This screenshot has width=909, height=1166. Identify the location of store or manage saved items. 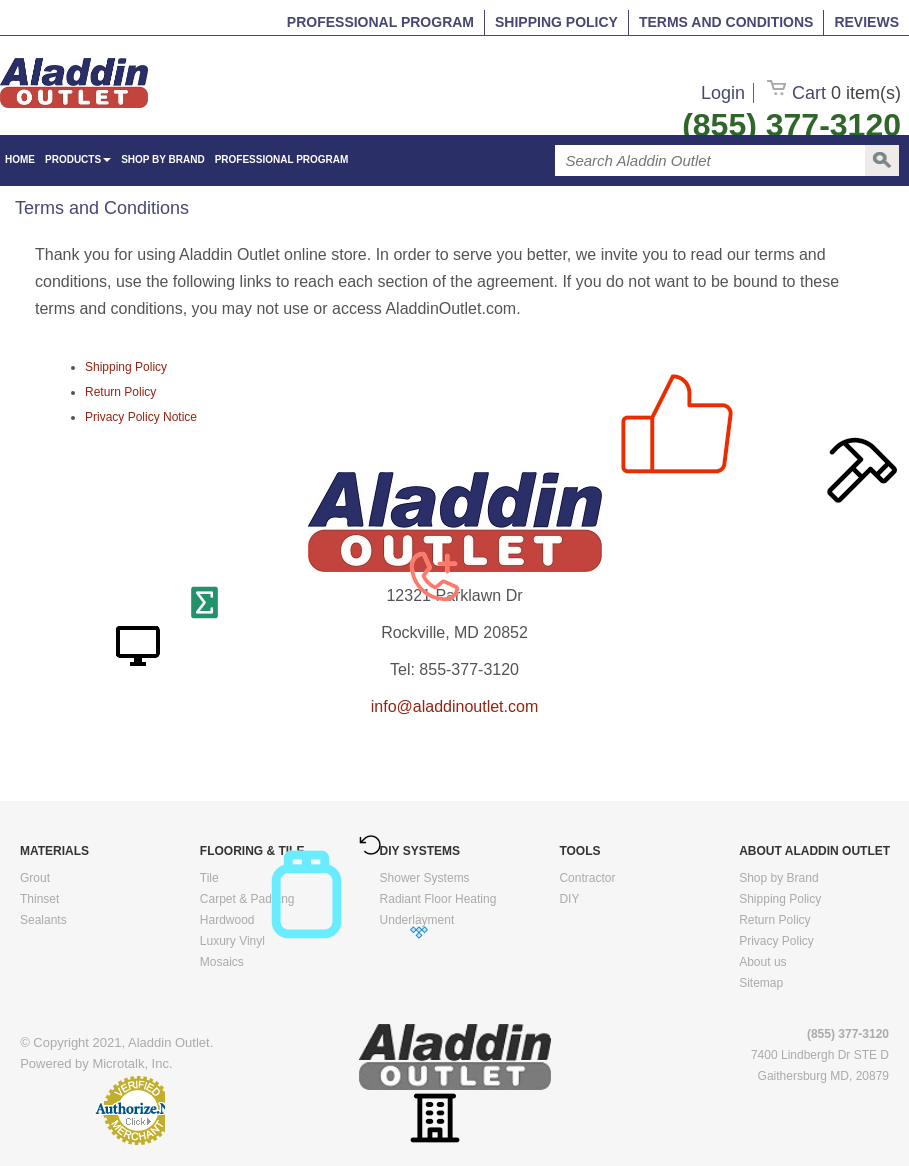
(306, 894).